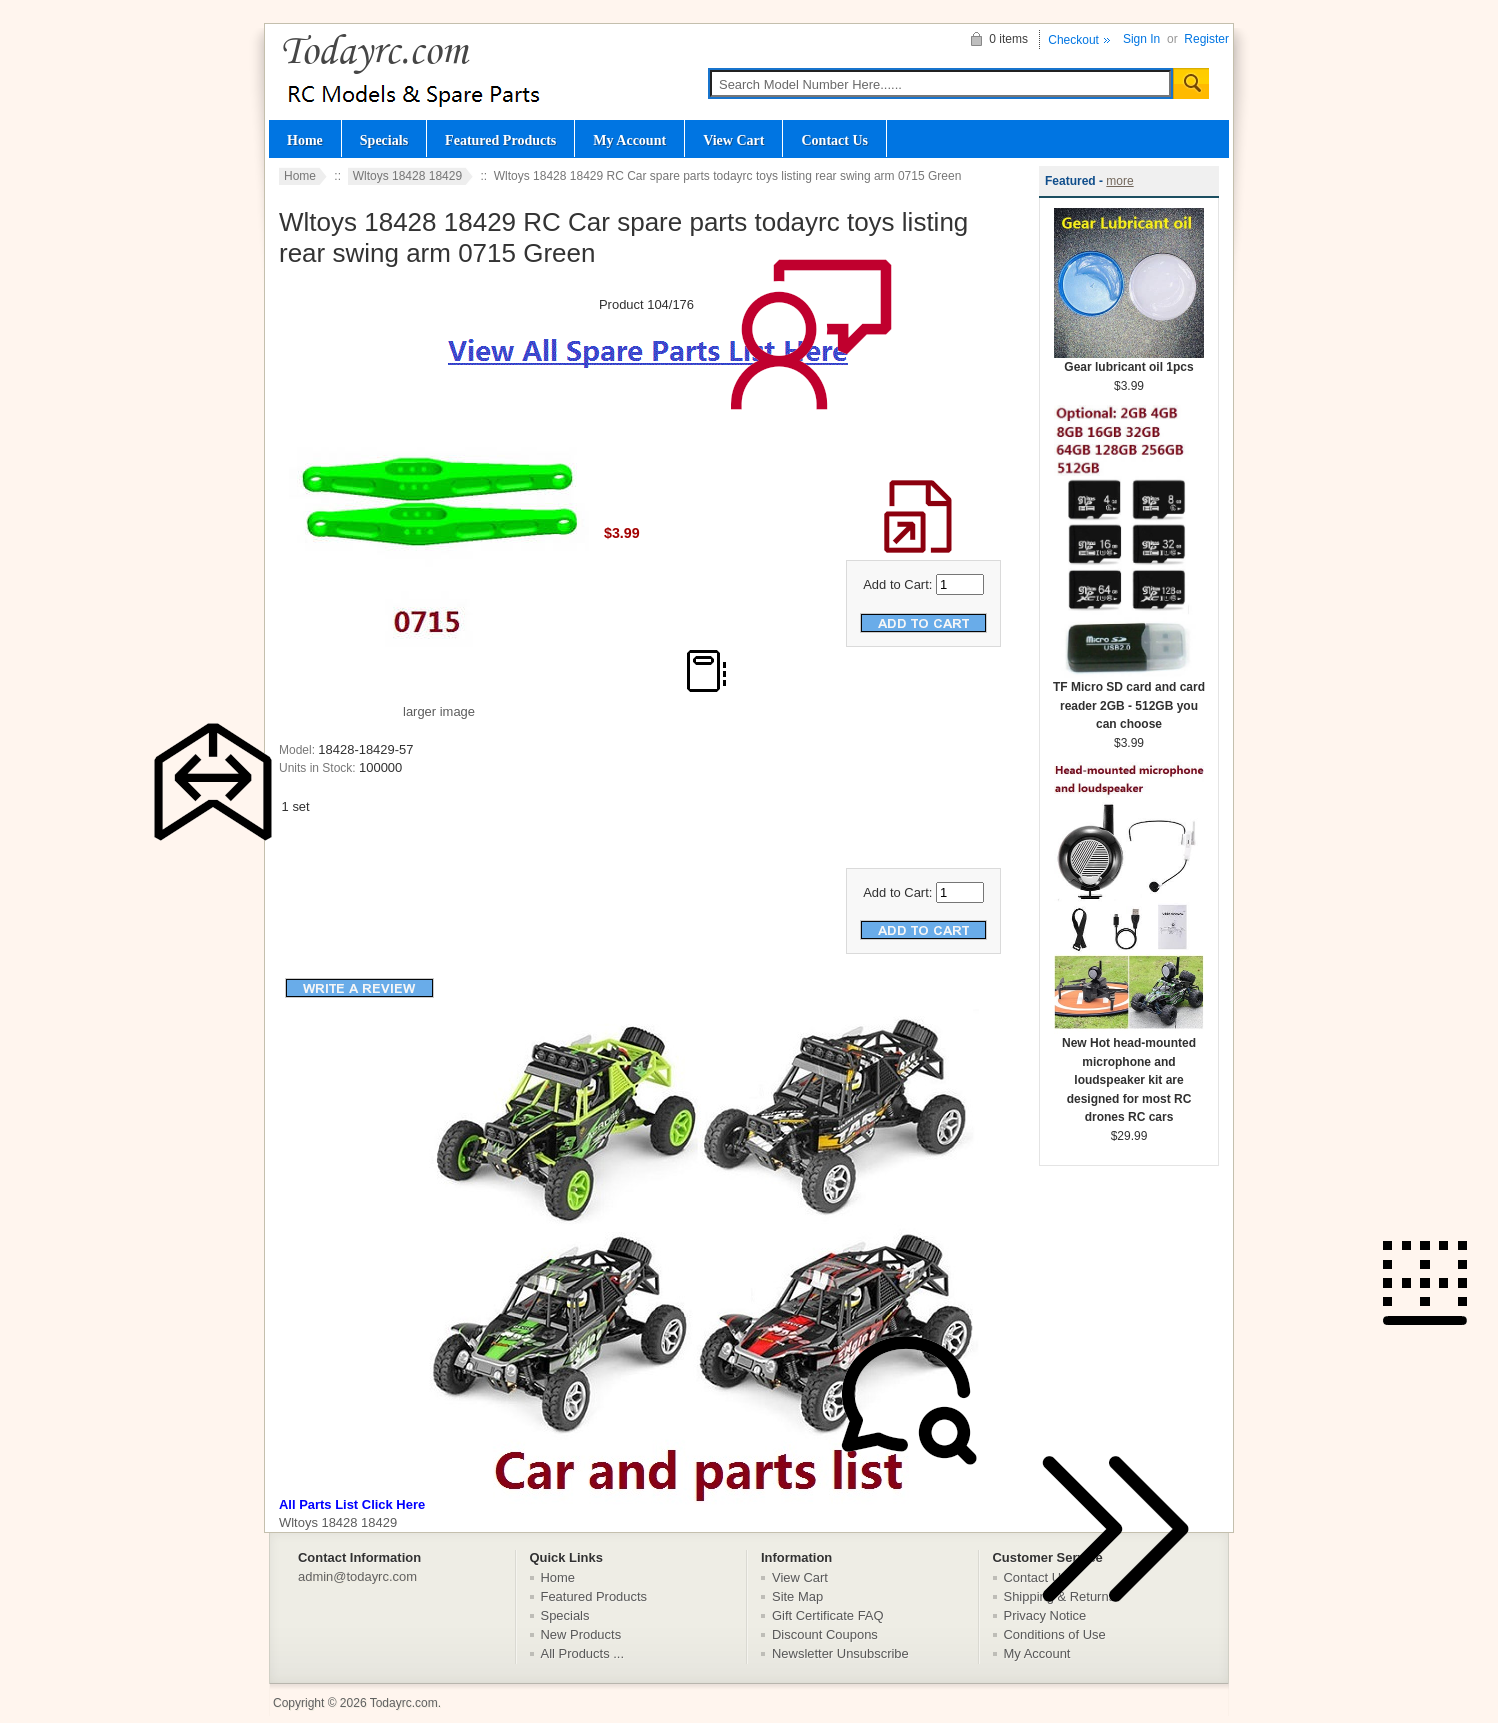 Image resolution: width=1498 pixels, height=1723 pixels. Describe the element at coordinates (1109, 1529) in the screenshot. I see `skip forward or advance to next item` at that location.